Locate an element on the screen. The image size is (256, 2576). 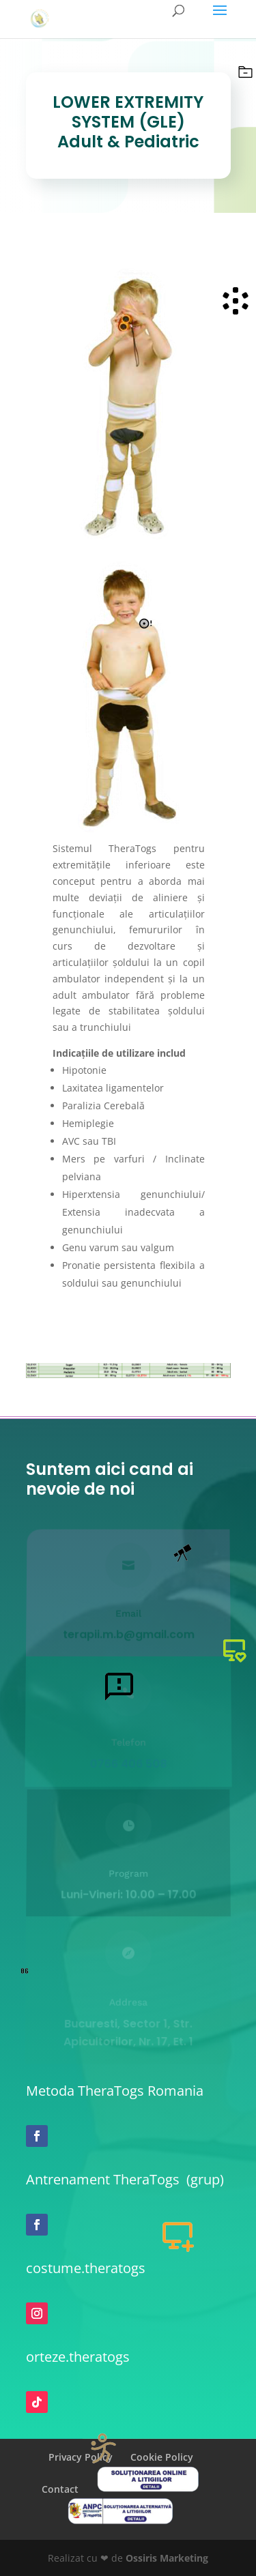
denodo brand logo is located at coordinates (236, 301).